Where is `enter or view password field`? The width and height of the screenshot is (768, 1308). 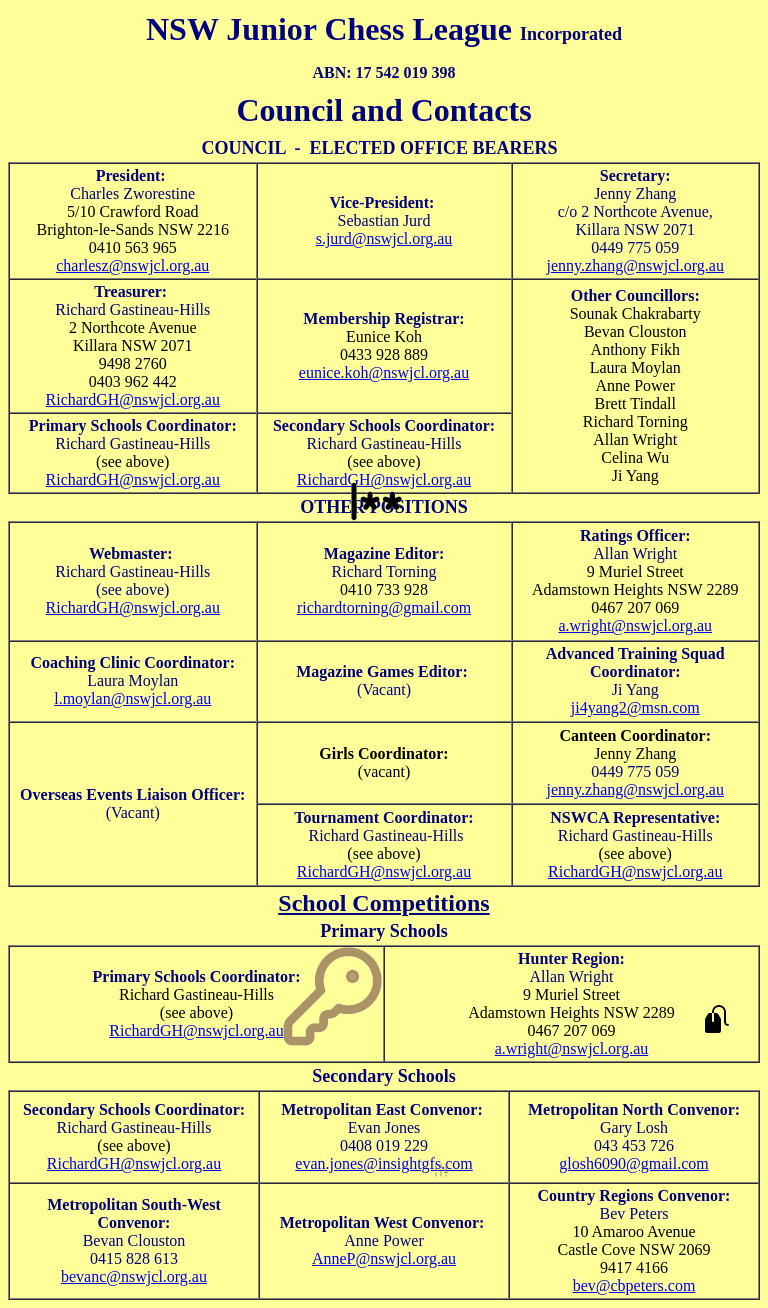
enter or view password field is located at coordinates (374, 501).